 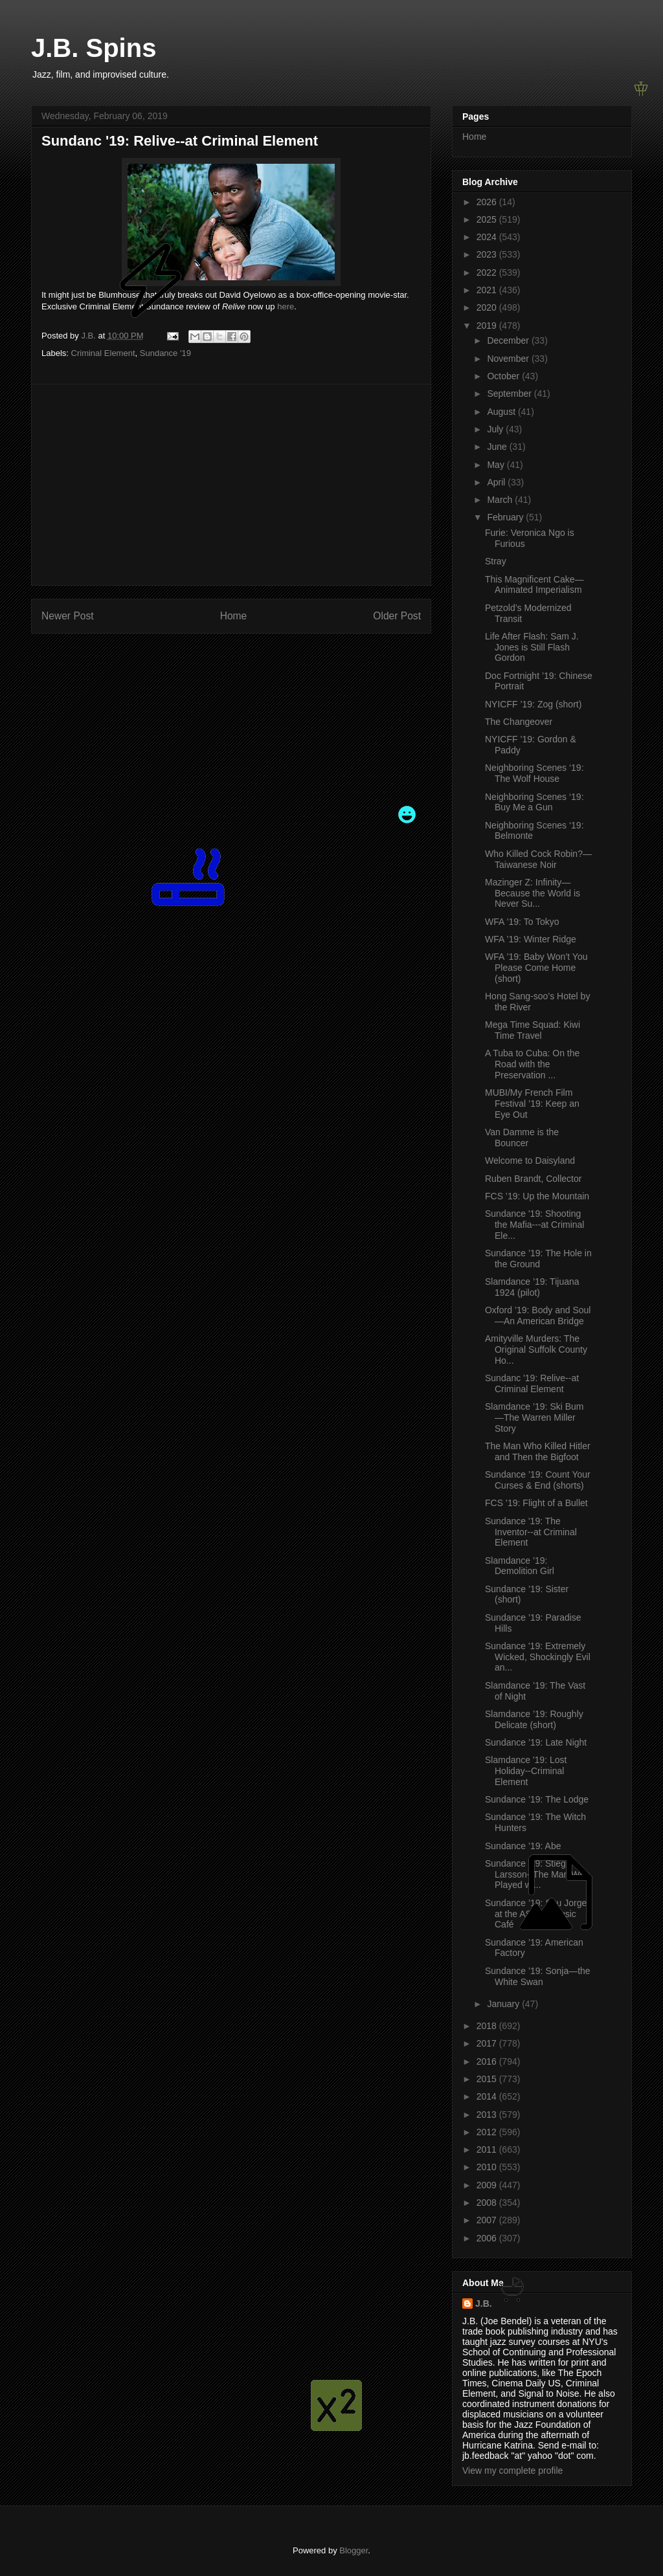 I want to click on view image file, so click(x=560, y=1892).